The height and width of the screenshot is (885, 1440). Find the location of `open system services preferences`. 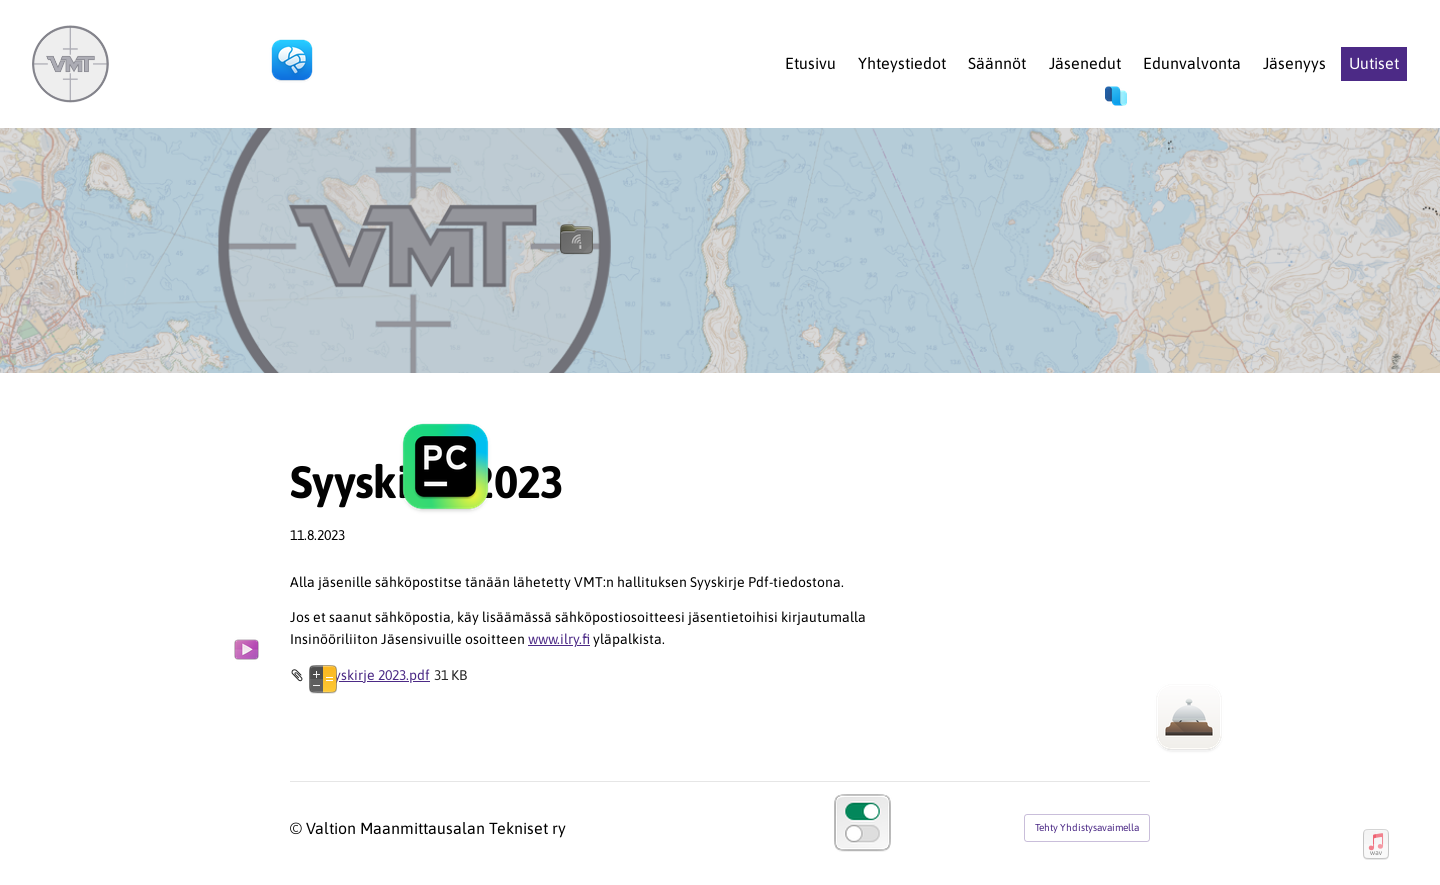

open system services preferences is located at coordinates (1189, 717).